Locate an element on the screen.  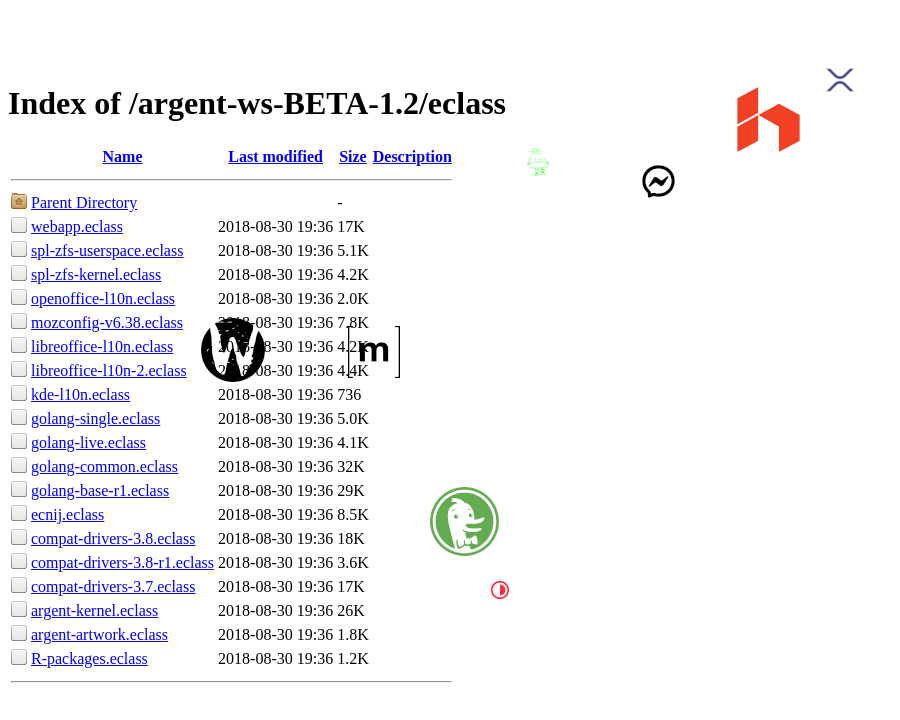
visit instructables website or app is located at coordinates (538, 162).